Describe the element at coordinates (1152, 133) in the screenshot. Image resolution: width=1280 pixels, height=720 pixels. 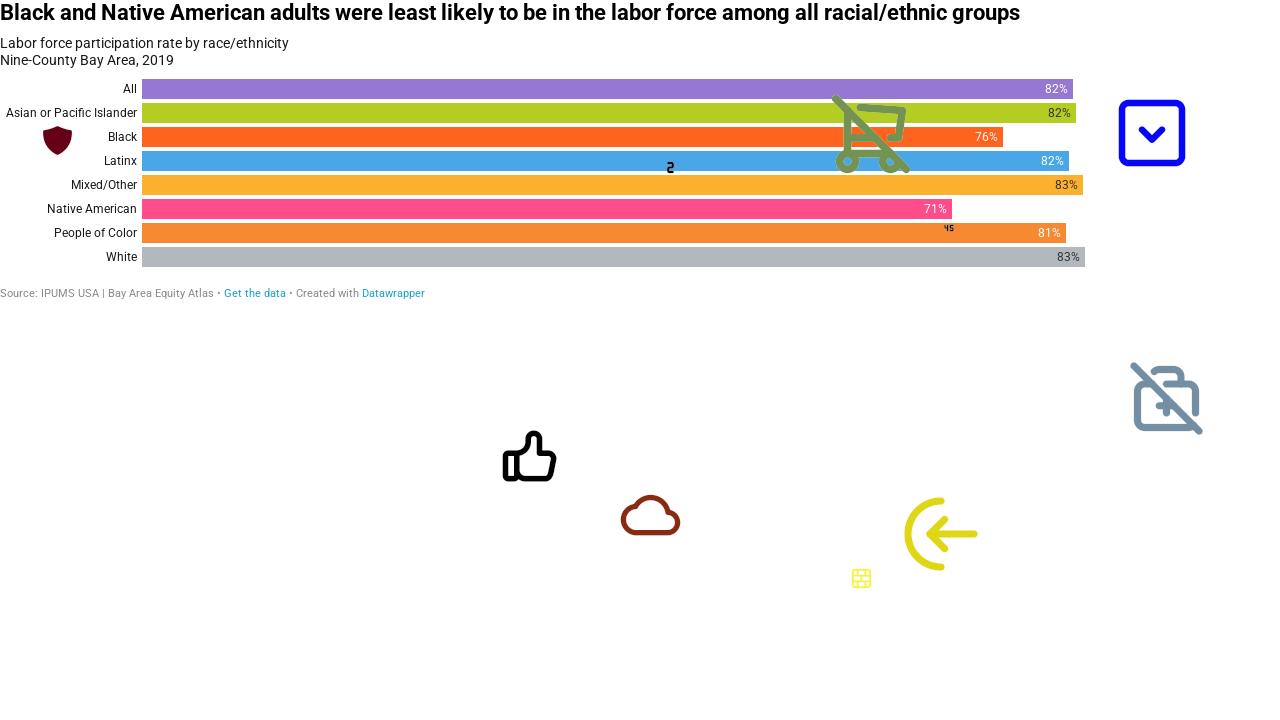
I see `open a dropdown menu` at that location.